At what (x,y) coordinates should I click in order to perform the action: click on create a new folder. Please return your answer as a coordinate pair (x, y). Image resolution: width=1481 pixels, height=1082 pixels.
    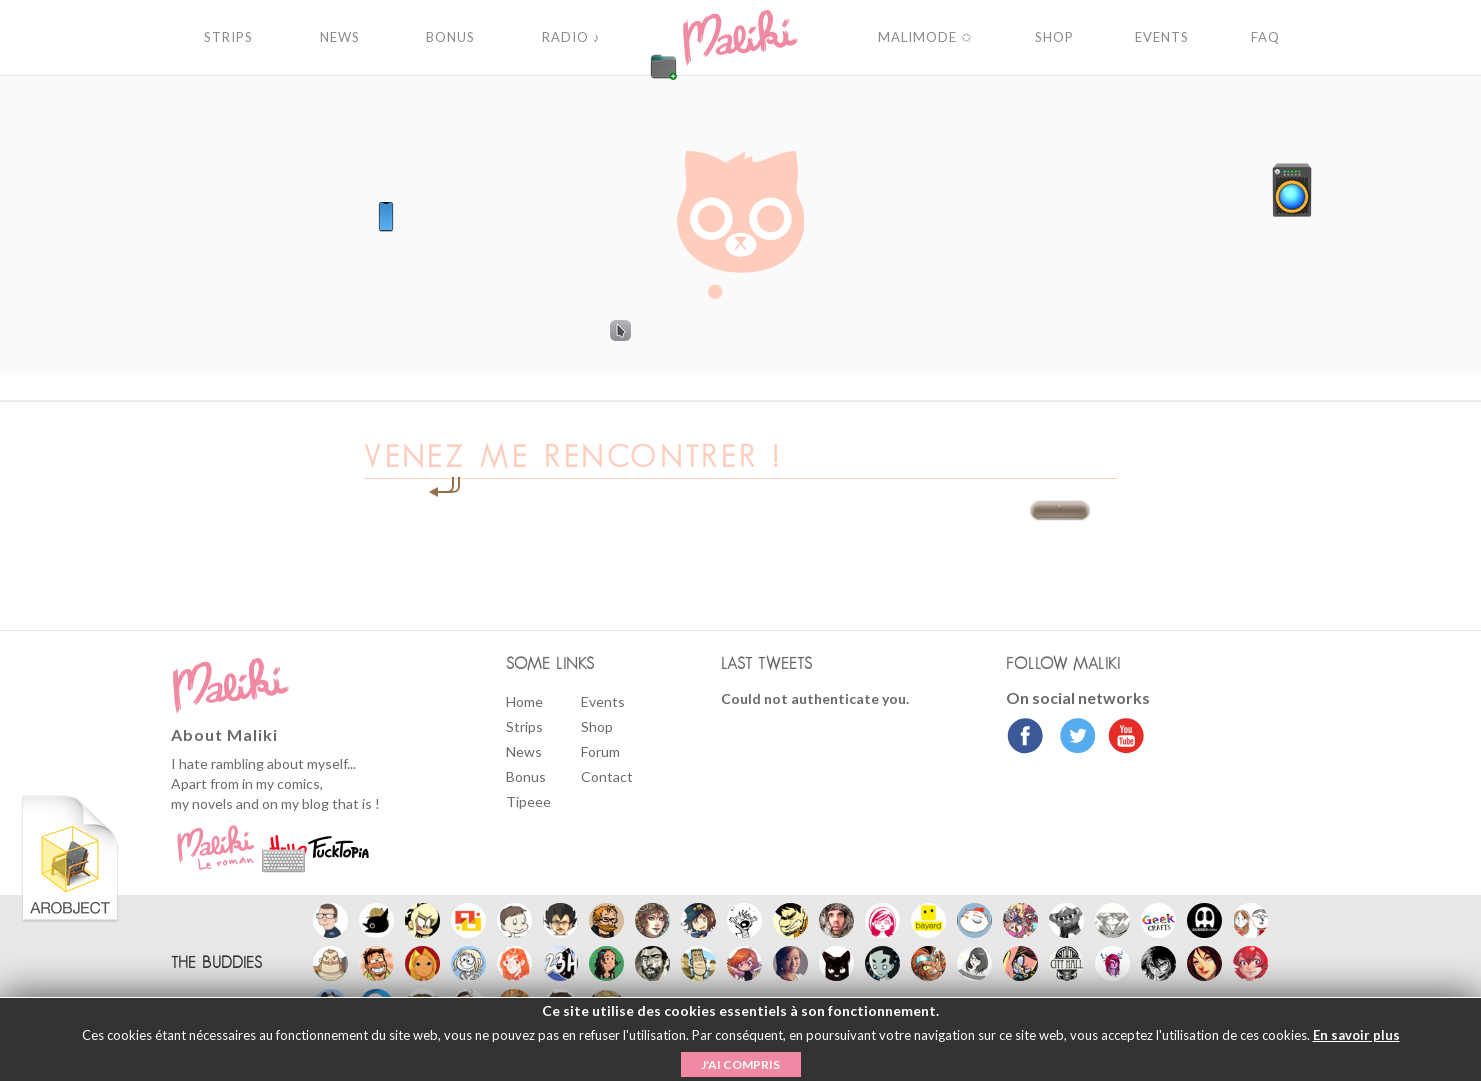
    Looking at the image, I should click on (663, 66).